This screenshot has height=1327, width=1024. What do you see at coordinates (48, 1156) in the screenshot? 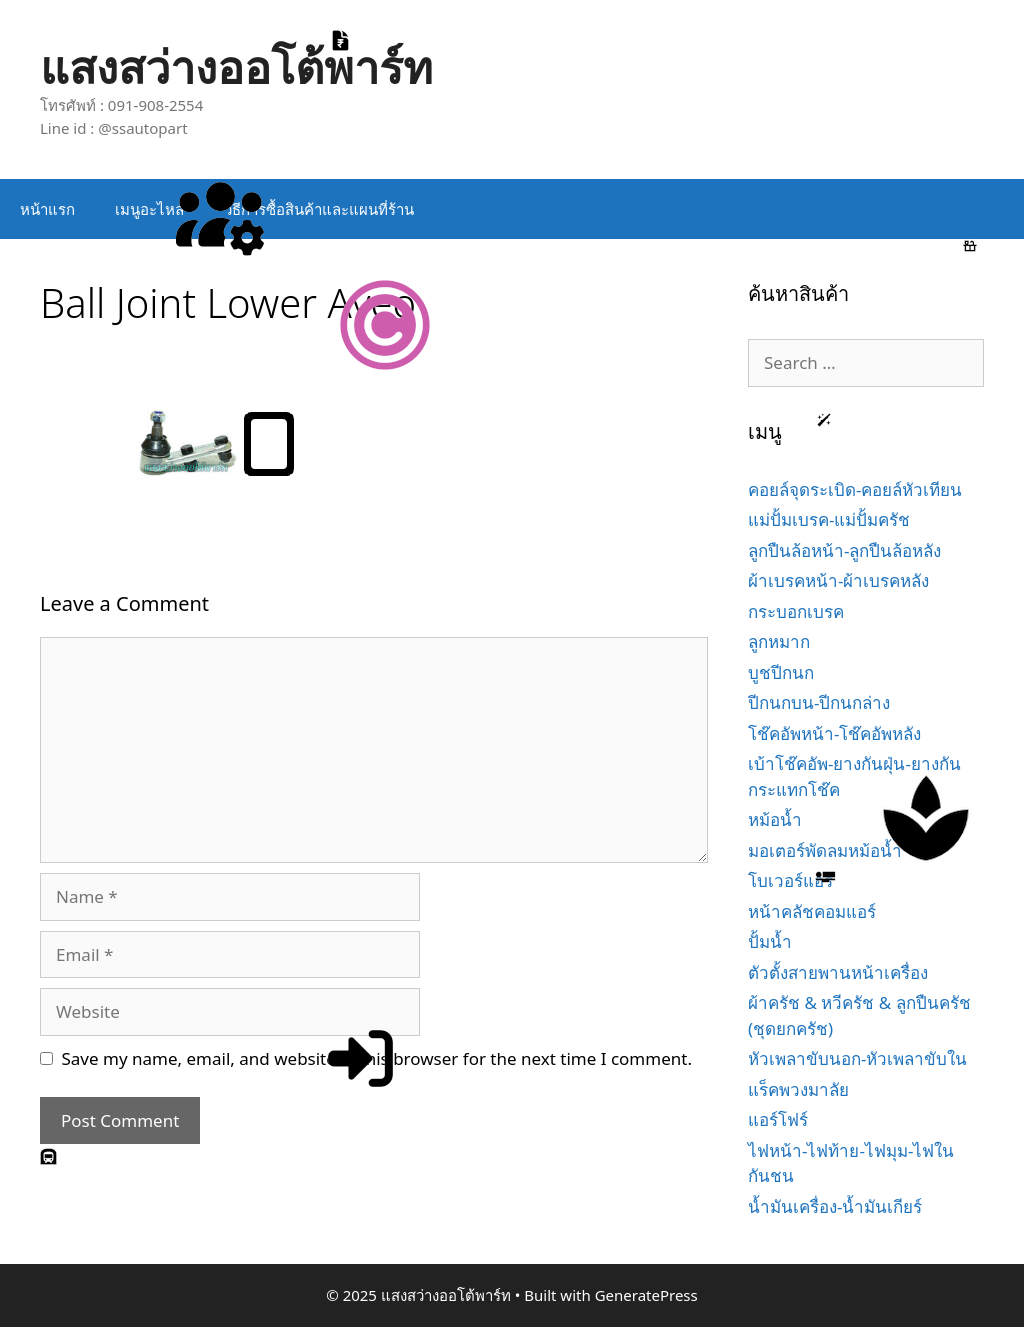
I see `view subway or metro transit options` at bounding box center [48, 1156].